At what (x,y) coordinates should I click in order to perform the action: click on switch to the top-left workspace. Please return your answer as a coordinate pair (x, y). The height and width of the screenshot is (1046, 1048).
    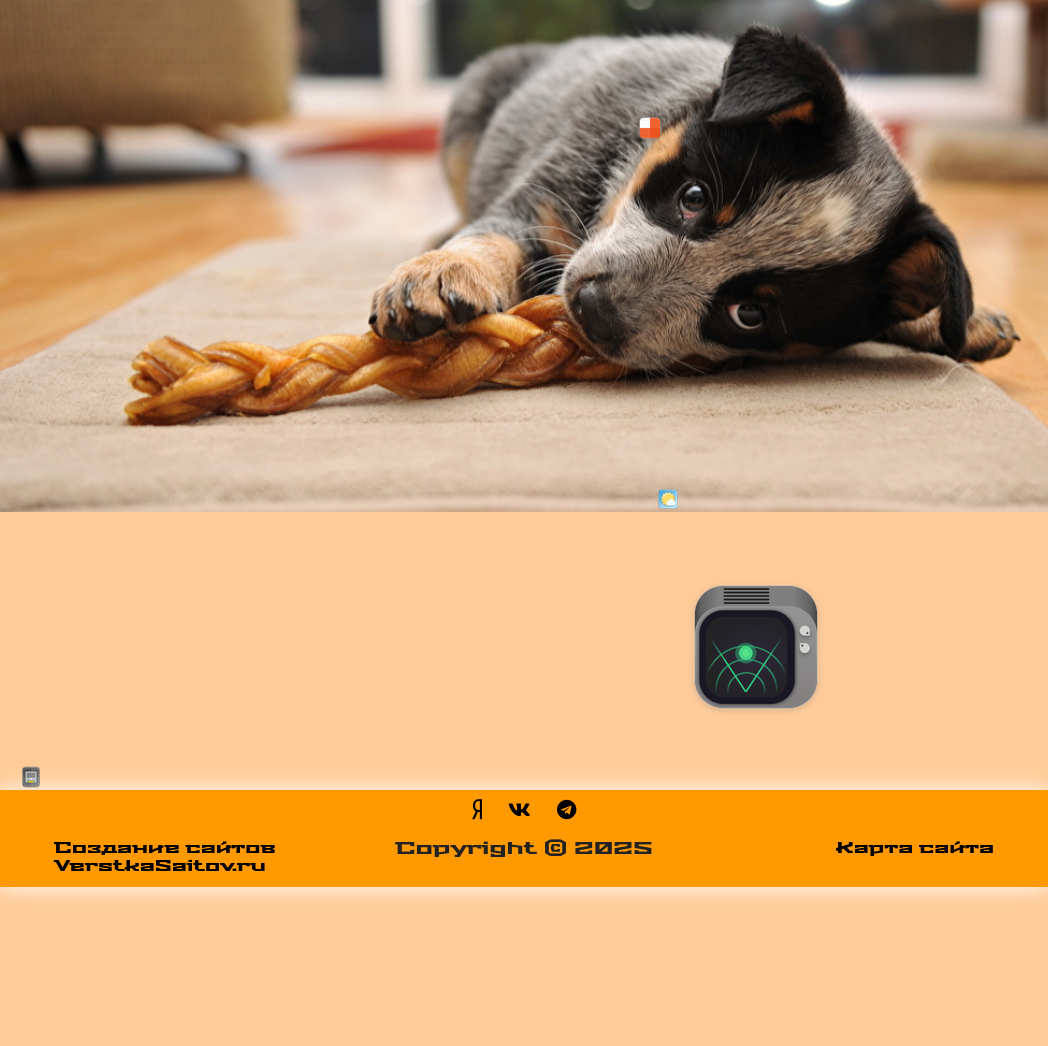
    Looking at the image, I should click on (650, 128).